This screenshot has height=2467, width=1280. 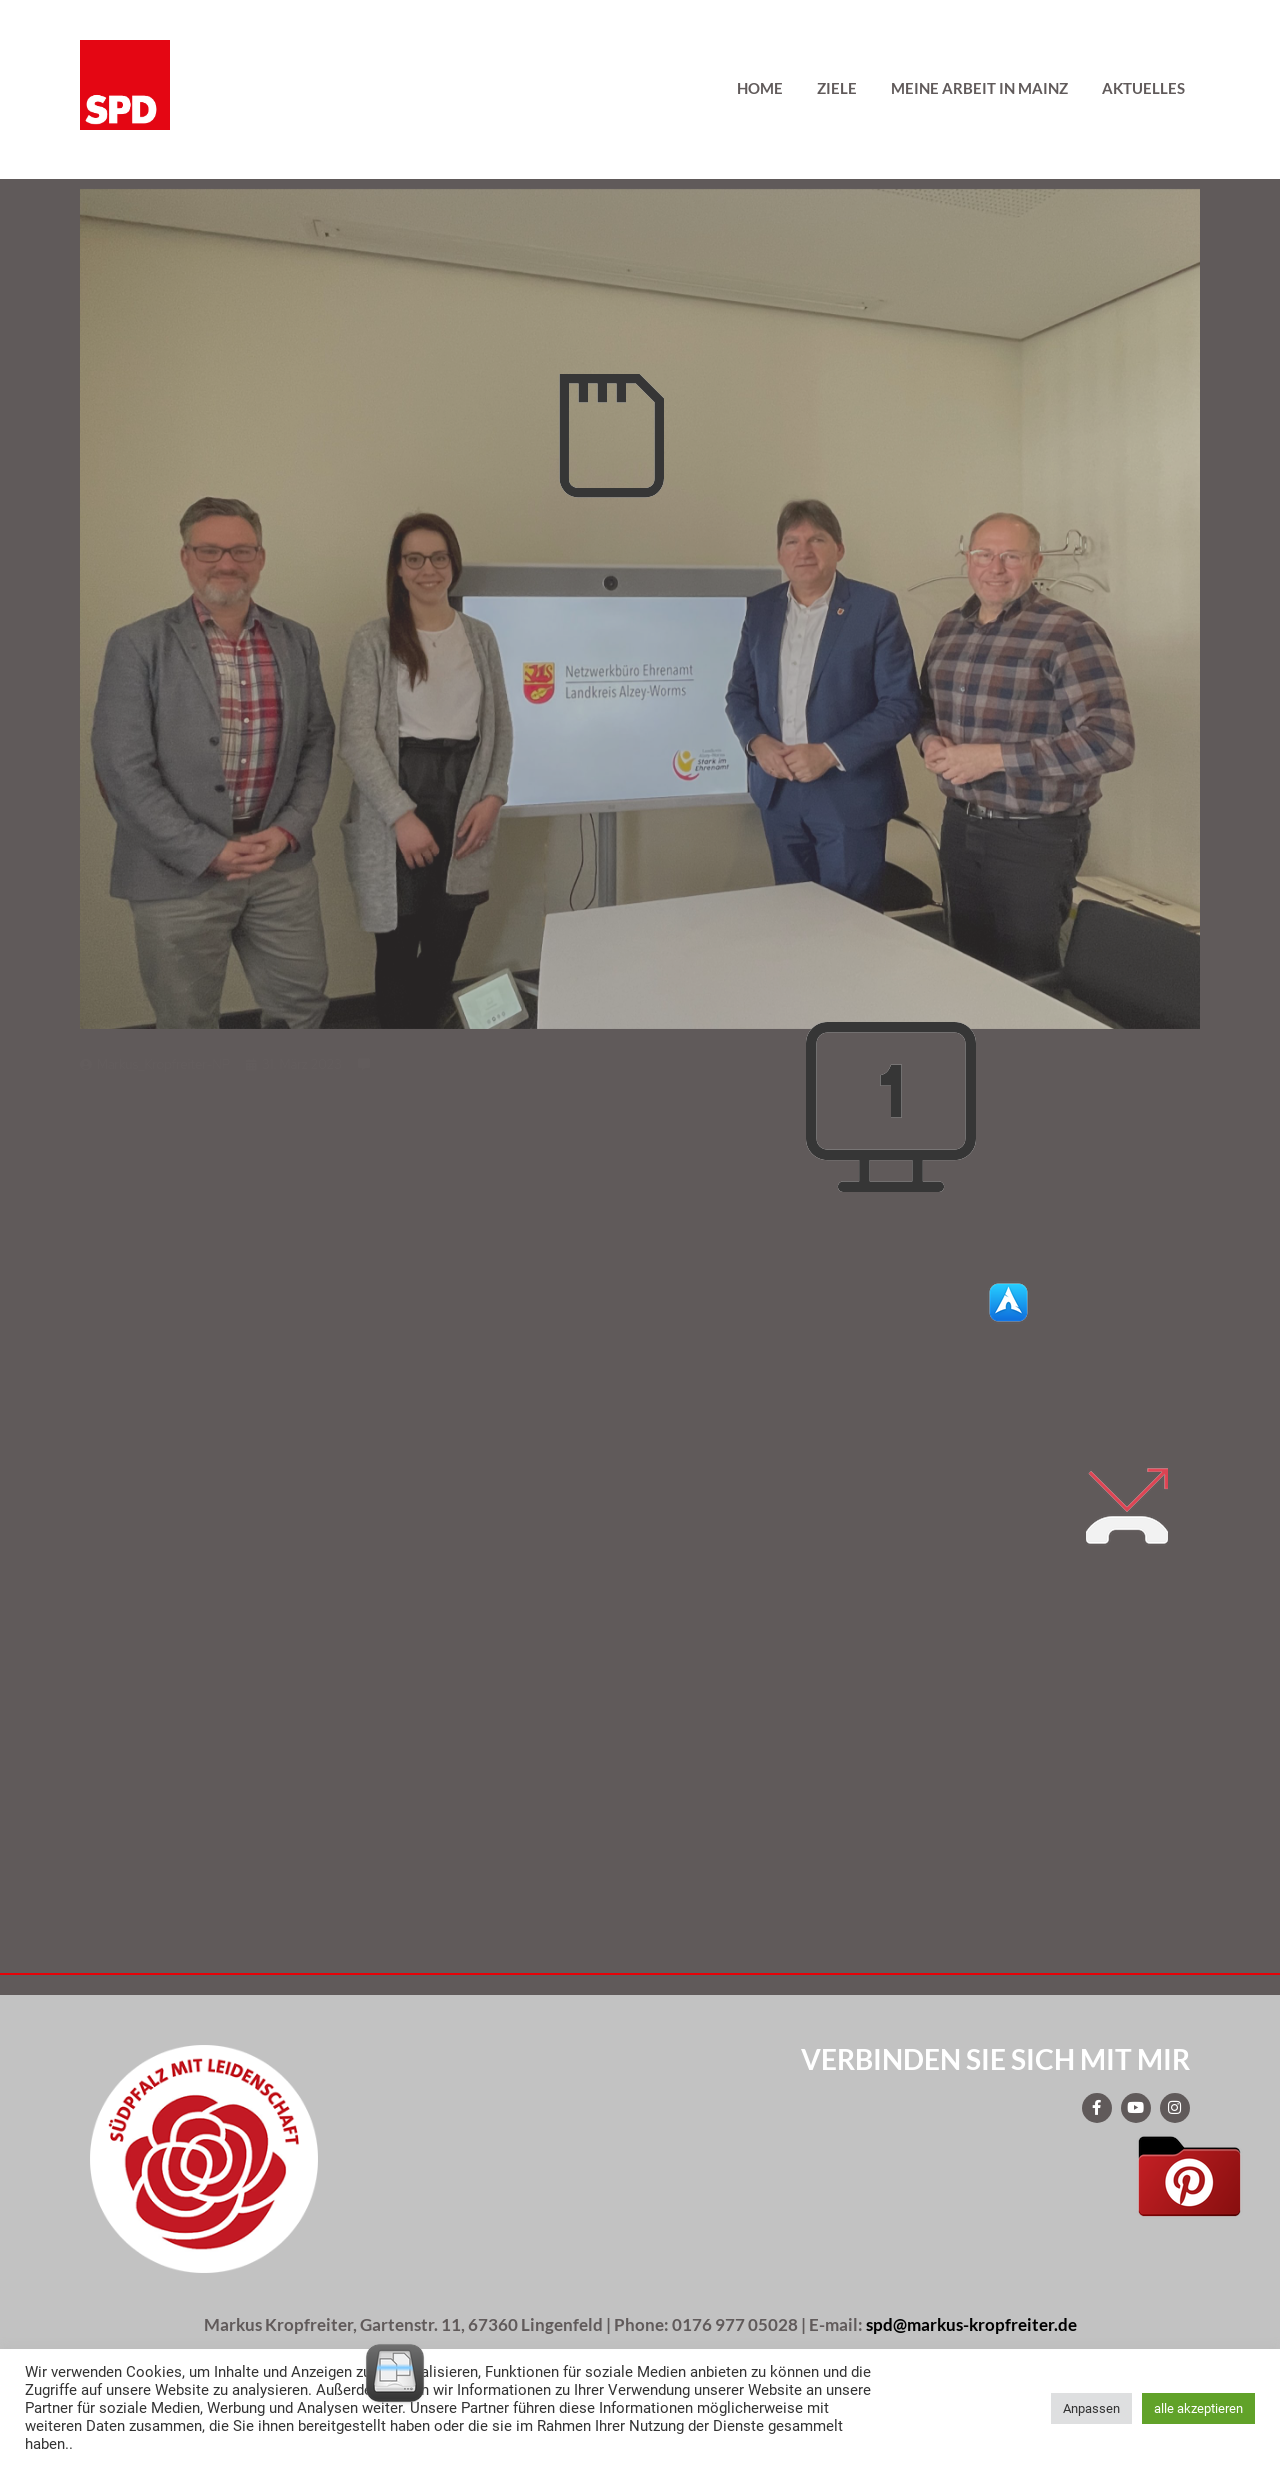 What do you see at coordinates (1189, 2179) in the screenshot?
I see `open pinterest downloads folder` at bounding box center [1189, 2179].